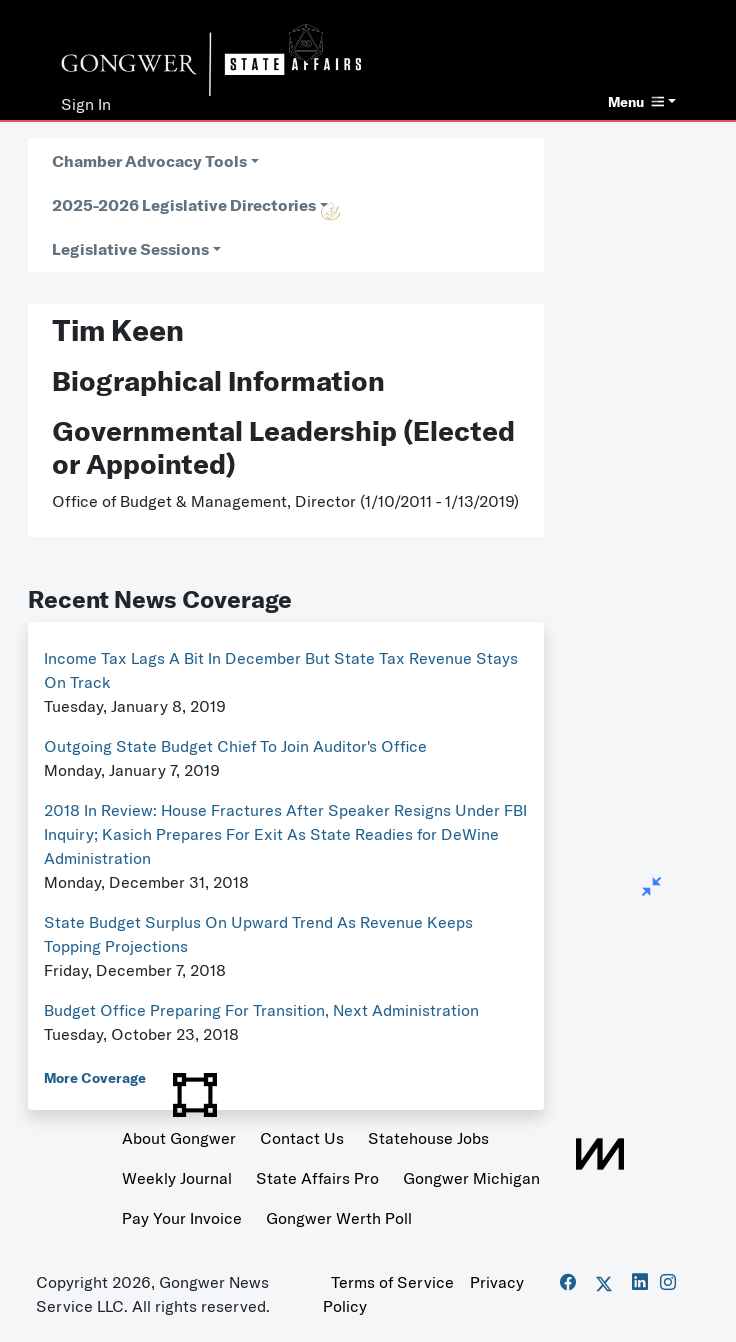  Describe the element at coordinates (651, 886) in the screenshot. I see `collapse or minimize an expanded view` at that location.